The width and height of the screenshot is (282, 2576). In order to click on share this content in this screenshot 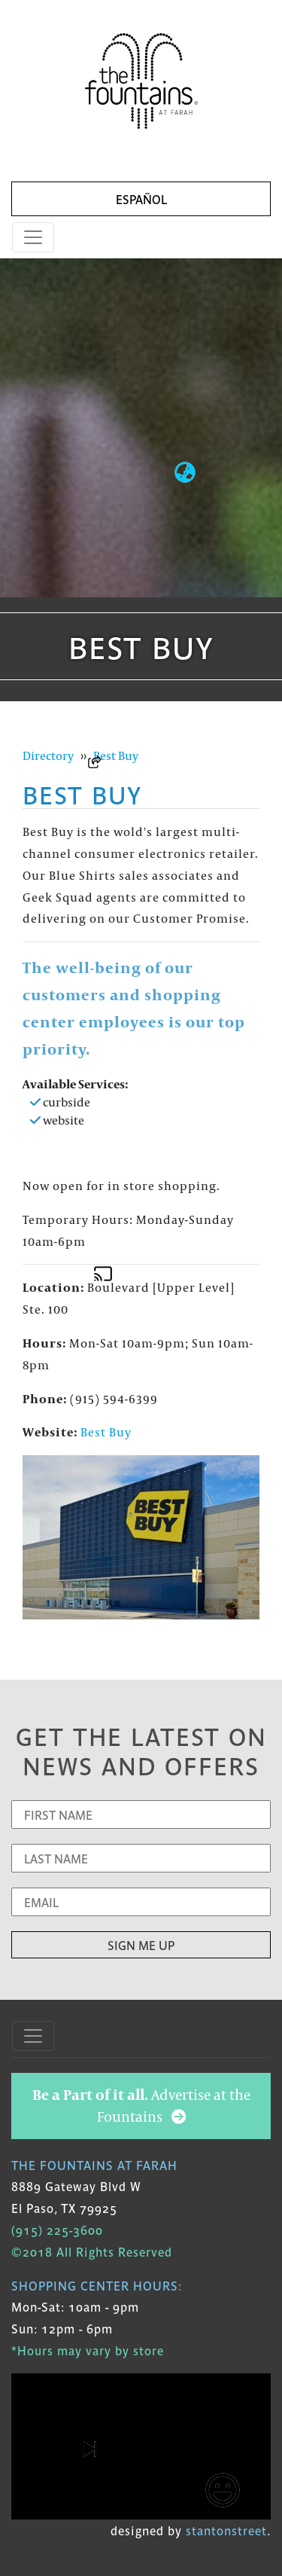, I will do `click(94, 762)`.